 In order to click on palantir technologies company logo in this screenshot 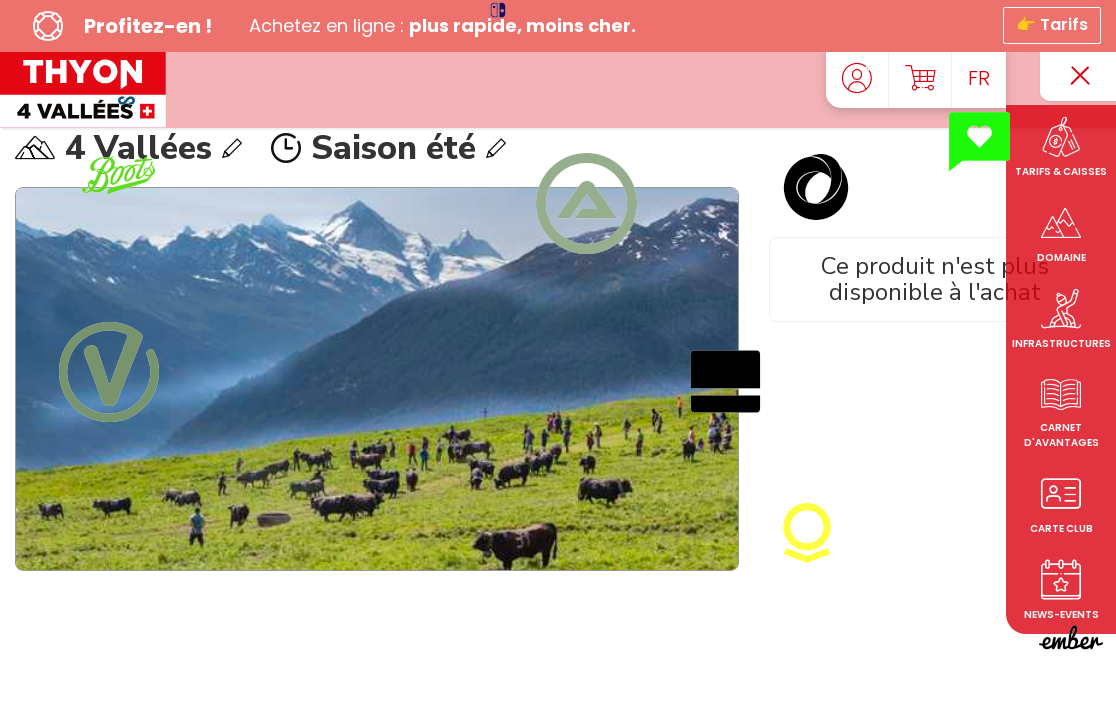, I will do `click(807, 533)`.